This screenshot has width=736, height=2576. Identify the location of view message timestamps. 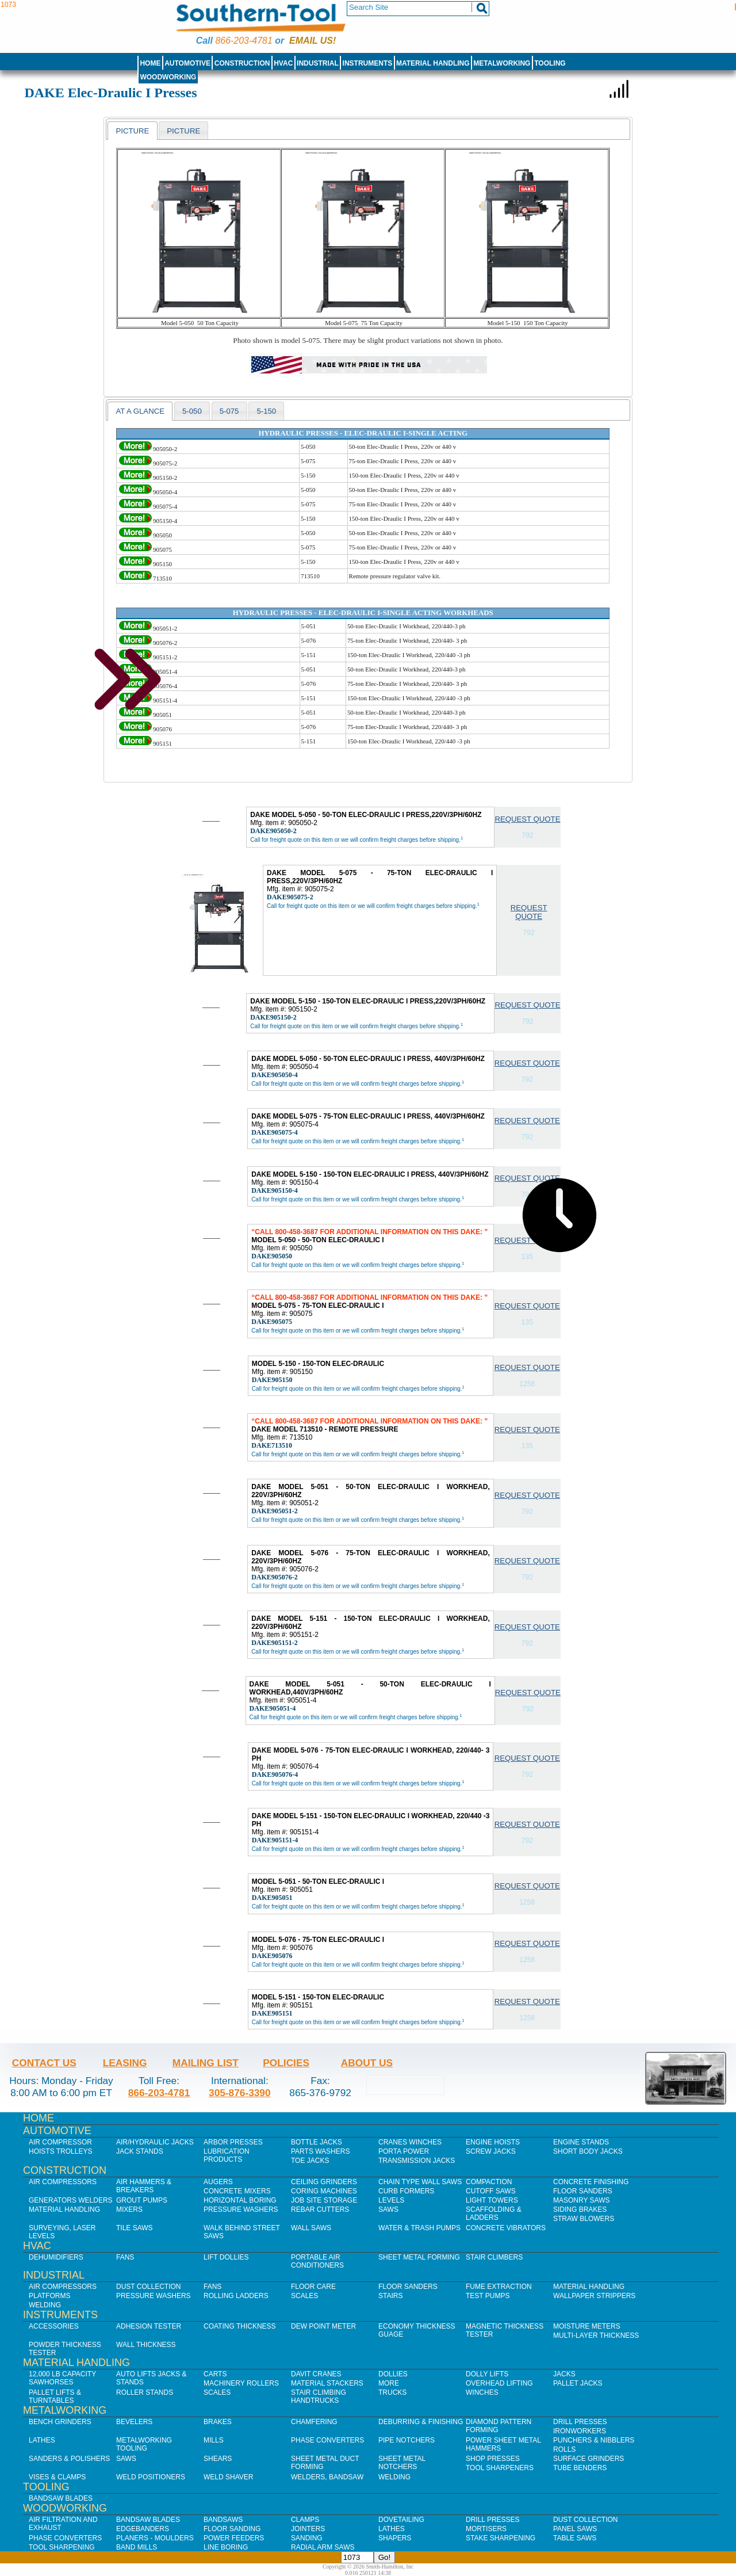
(559, 1215).